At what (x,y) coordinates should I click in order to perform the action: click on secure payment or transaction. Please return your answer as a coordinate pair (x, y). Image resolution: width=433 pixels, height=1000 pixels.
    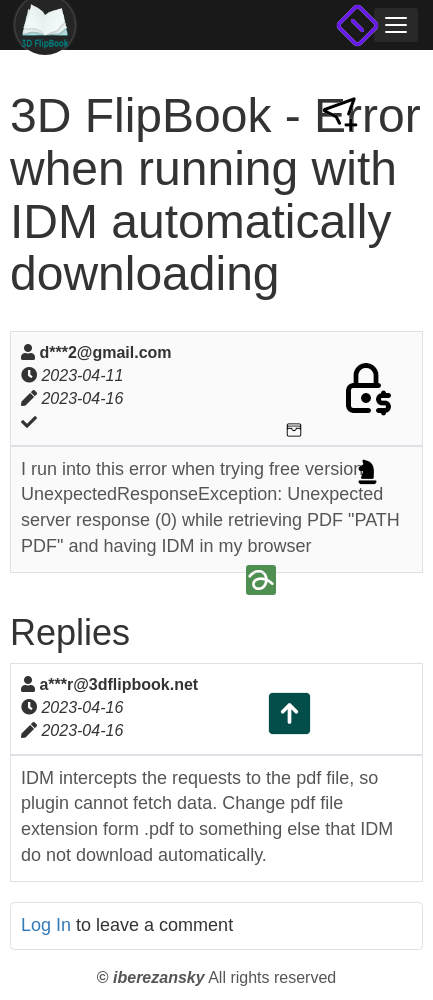
    Looking at the image, I should click on (366, 388).